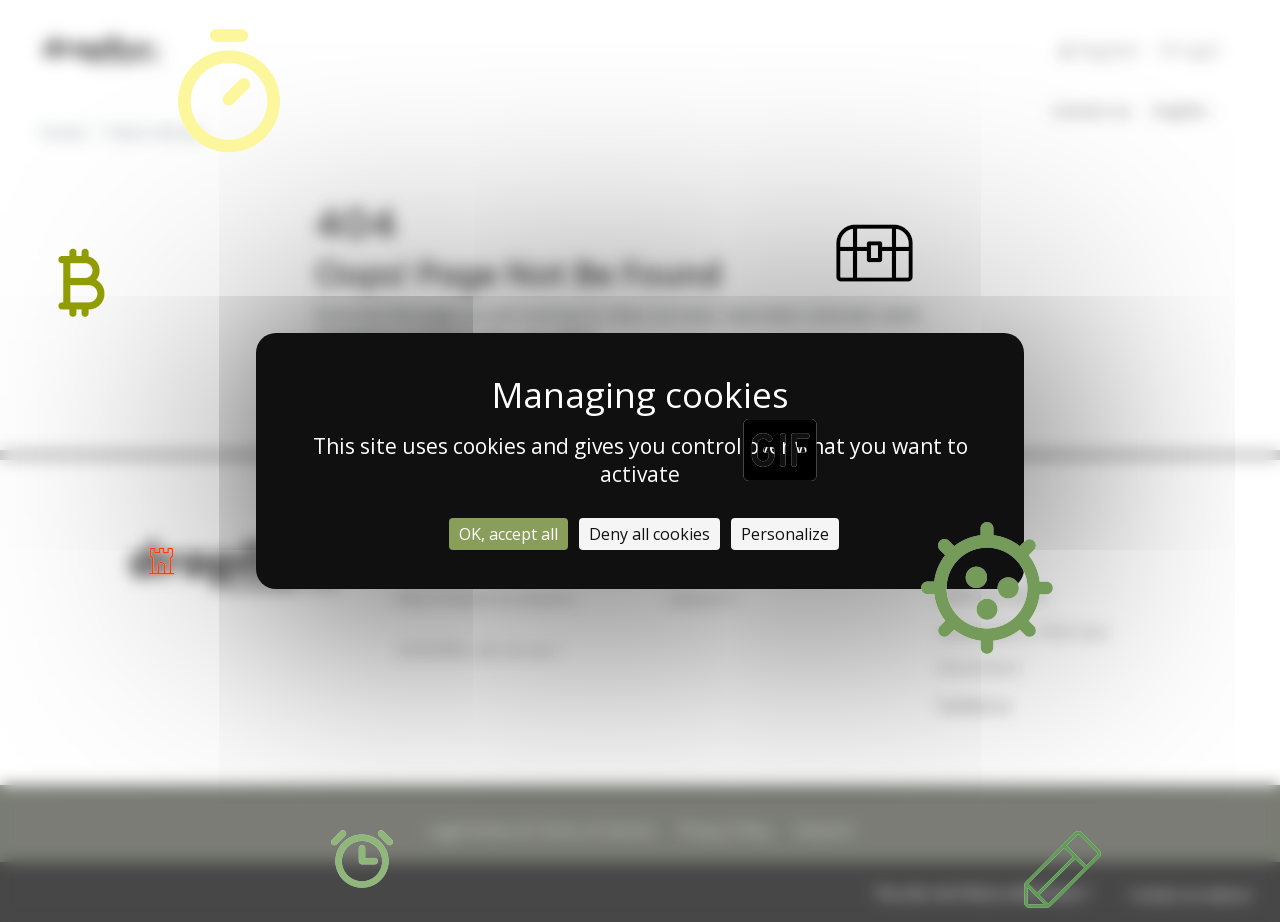 This screenshot has height=922, width=1280. Describe the element at coordinates (362, 859) in the screenshot. I see `set or manage alarms` at that location.